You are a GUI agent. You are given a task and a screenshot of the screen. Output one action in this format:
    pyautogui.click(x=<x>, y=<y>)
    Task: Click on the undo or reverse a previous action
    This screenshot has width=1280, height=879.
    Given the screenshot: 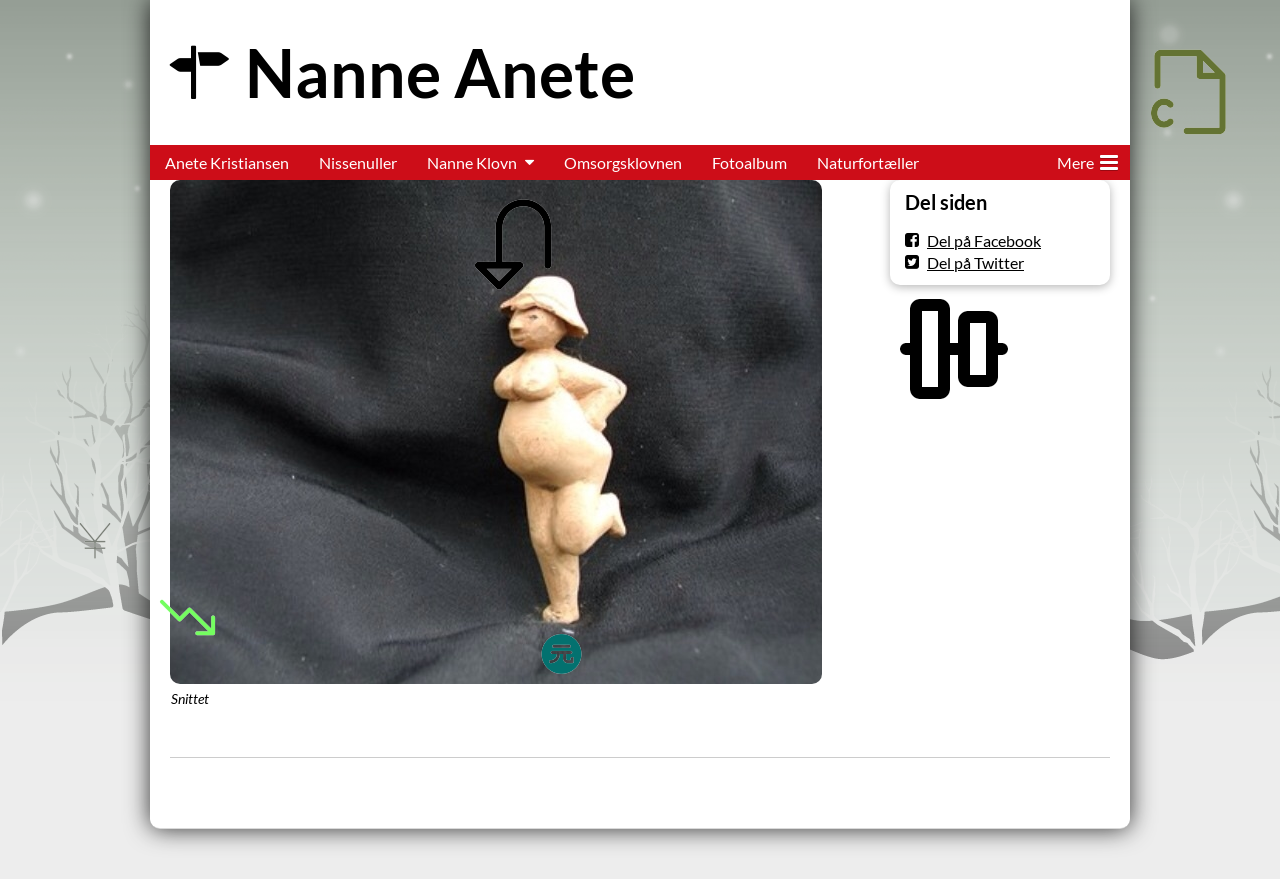 What is the action you would take?
    pyautogui.click(x=516, y=244)
    